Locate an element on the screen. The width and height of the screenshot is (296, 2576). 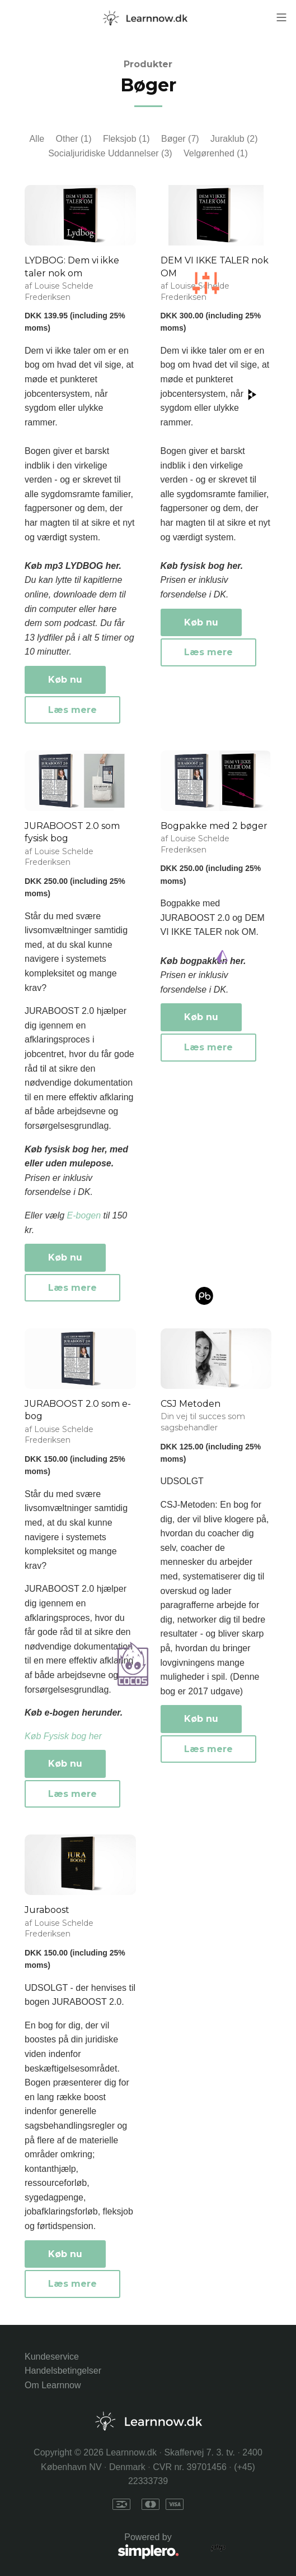
indicates PHP programming language or technology is located at coordinates (218, 2548).